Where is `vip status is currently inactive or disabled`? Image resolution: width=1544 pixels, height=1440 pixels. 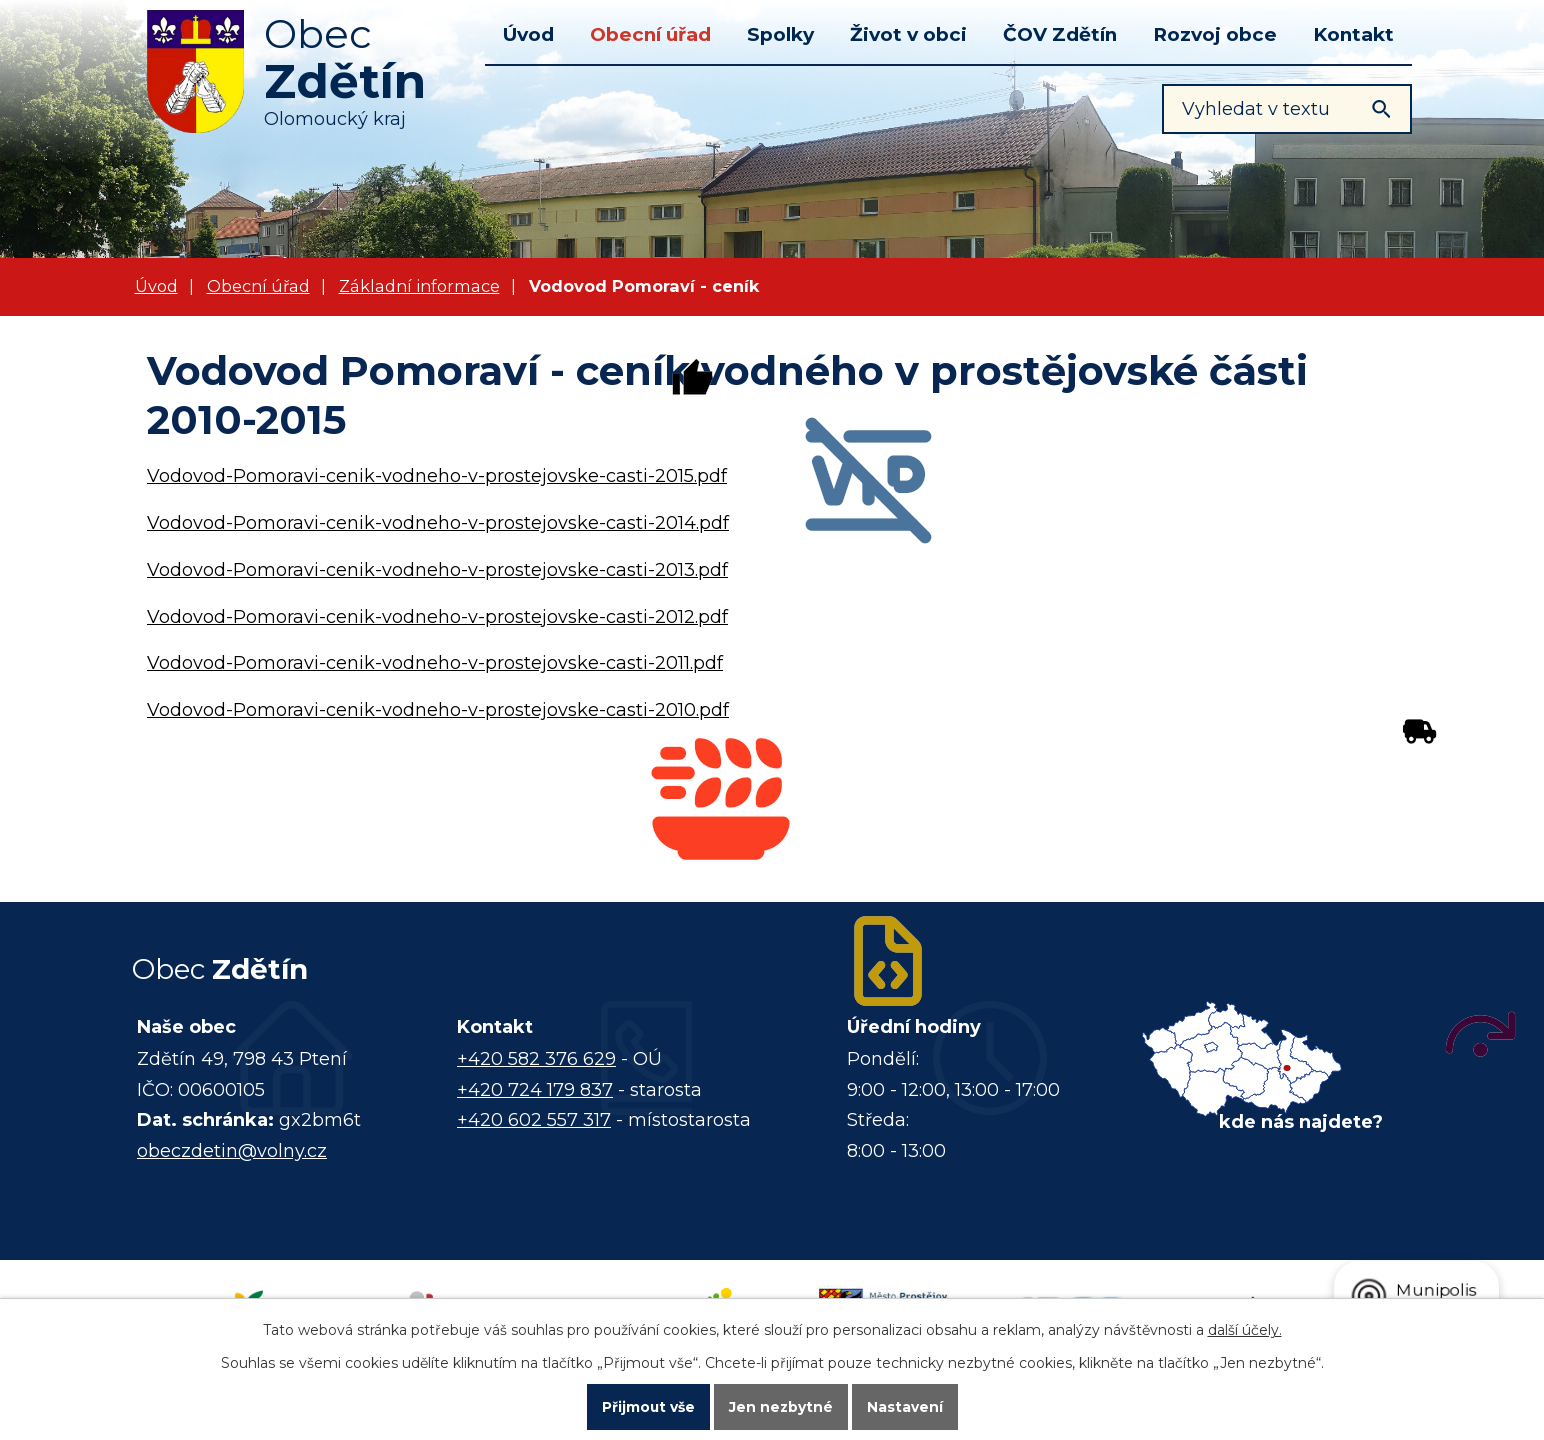
vip status is currently inactive or disabled is located at coordinates (868, 480).